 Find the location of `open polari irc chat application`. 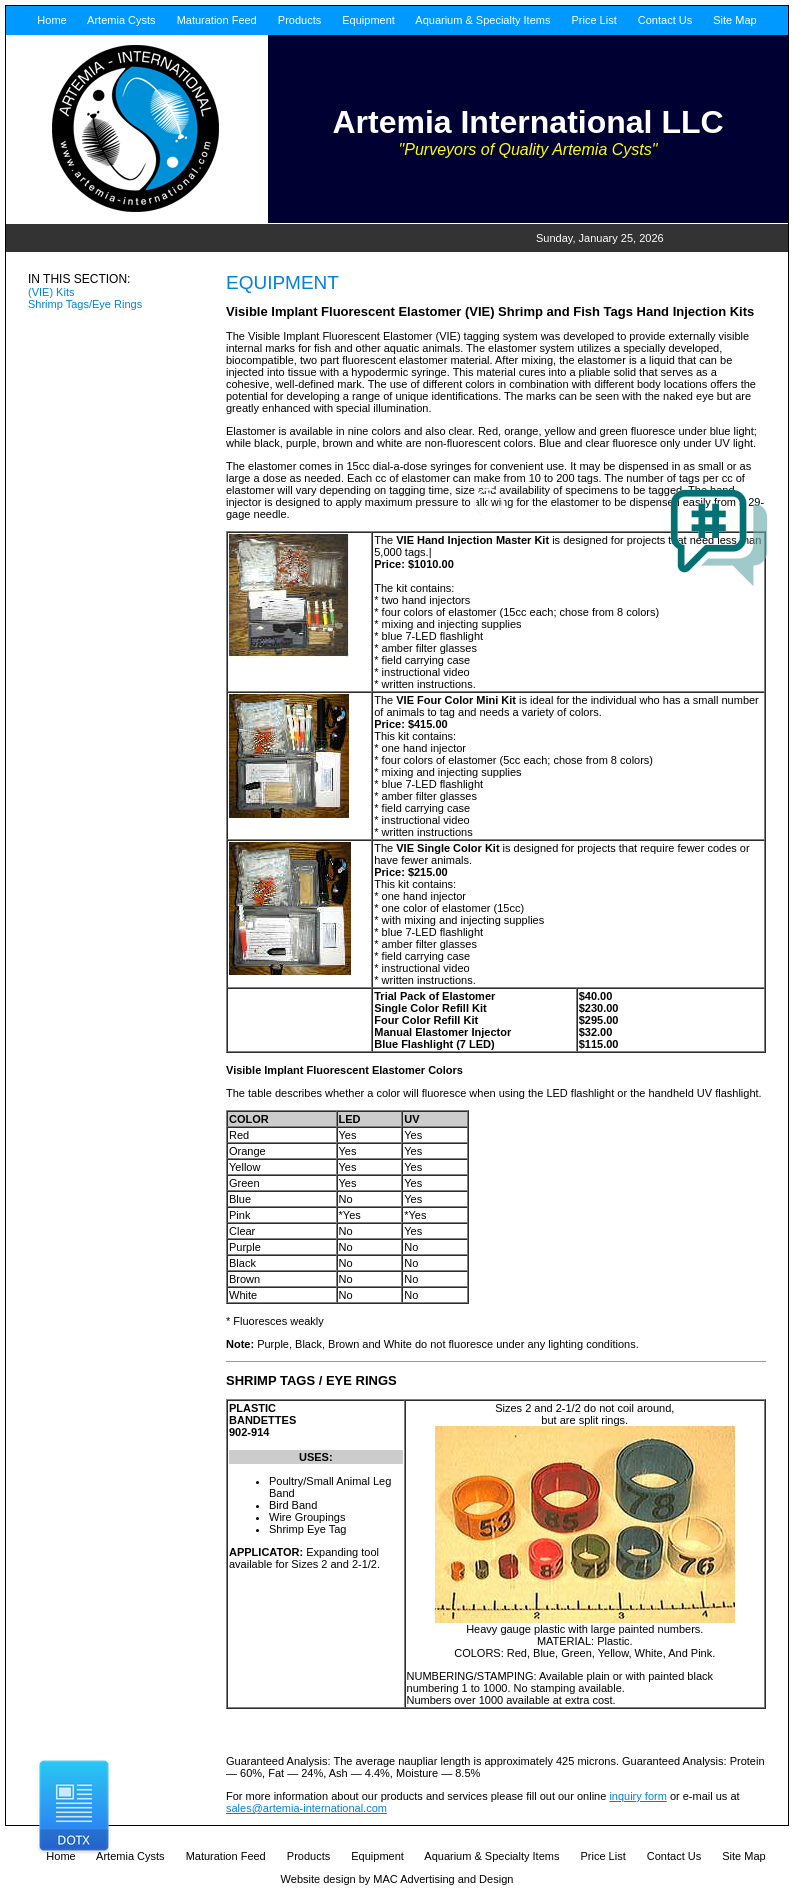

open polari irc chat application is located at coordinates (719, 538).